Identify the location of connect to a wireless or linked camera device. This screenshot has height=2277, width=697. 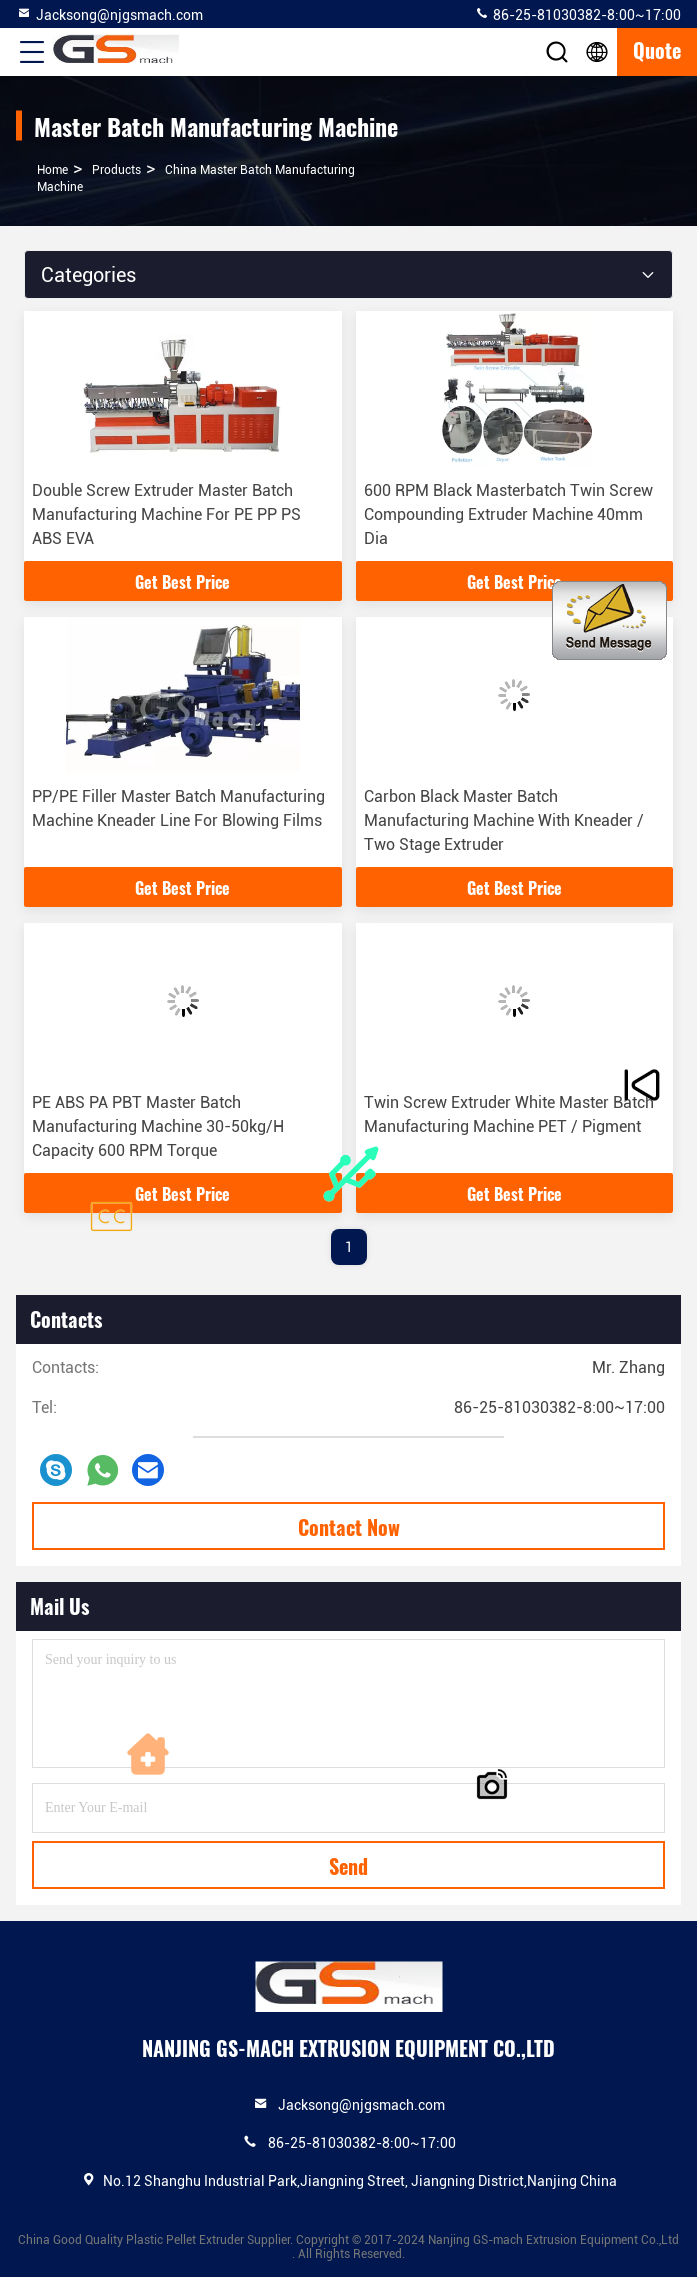
(492, 1784).